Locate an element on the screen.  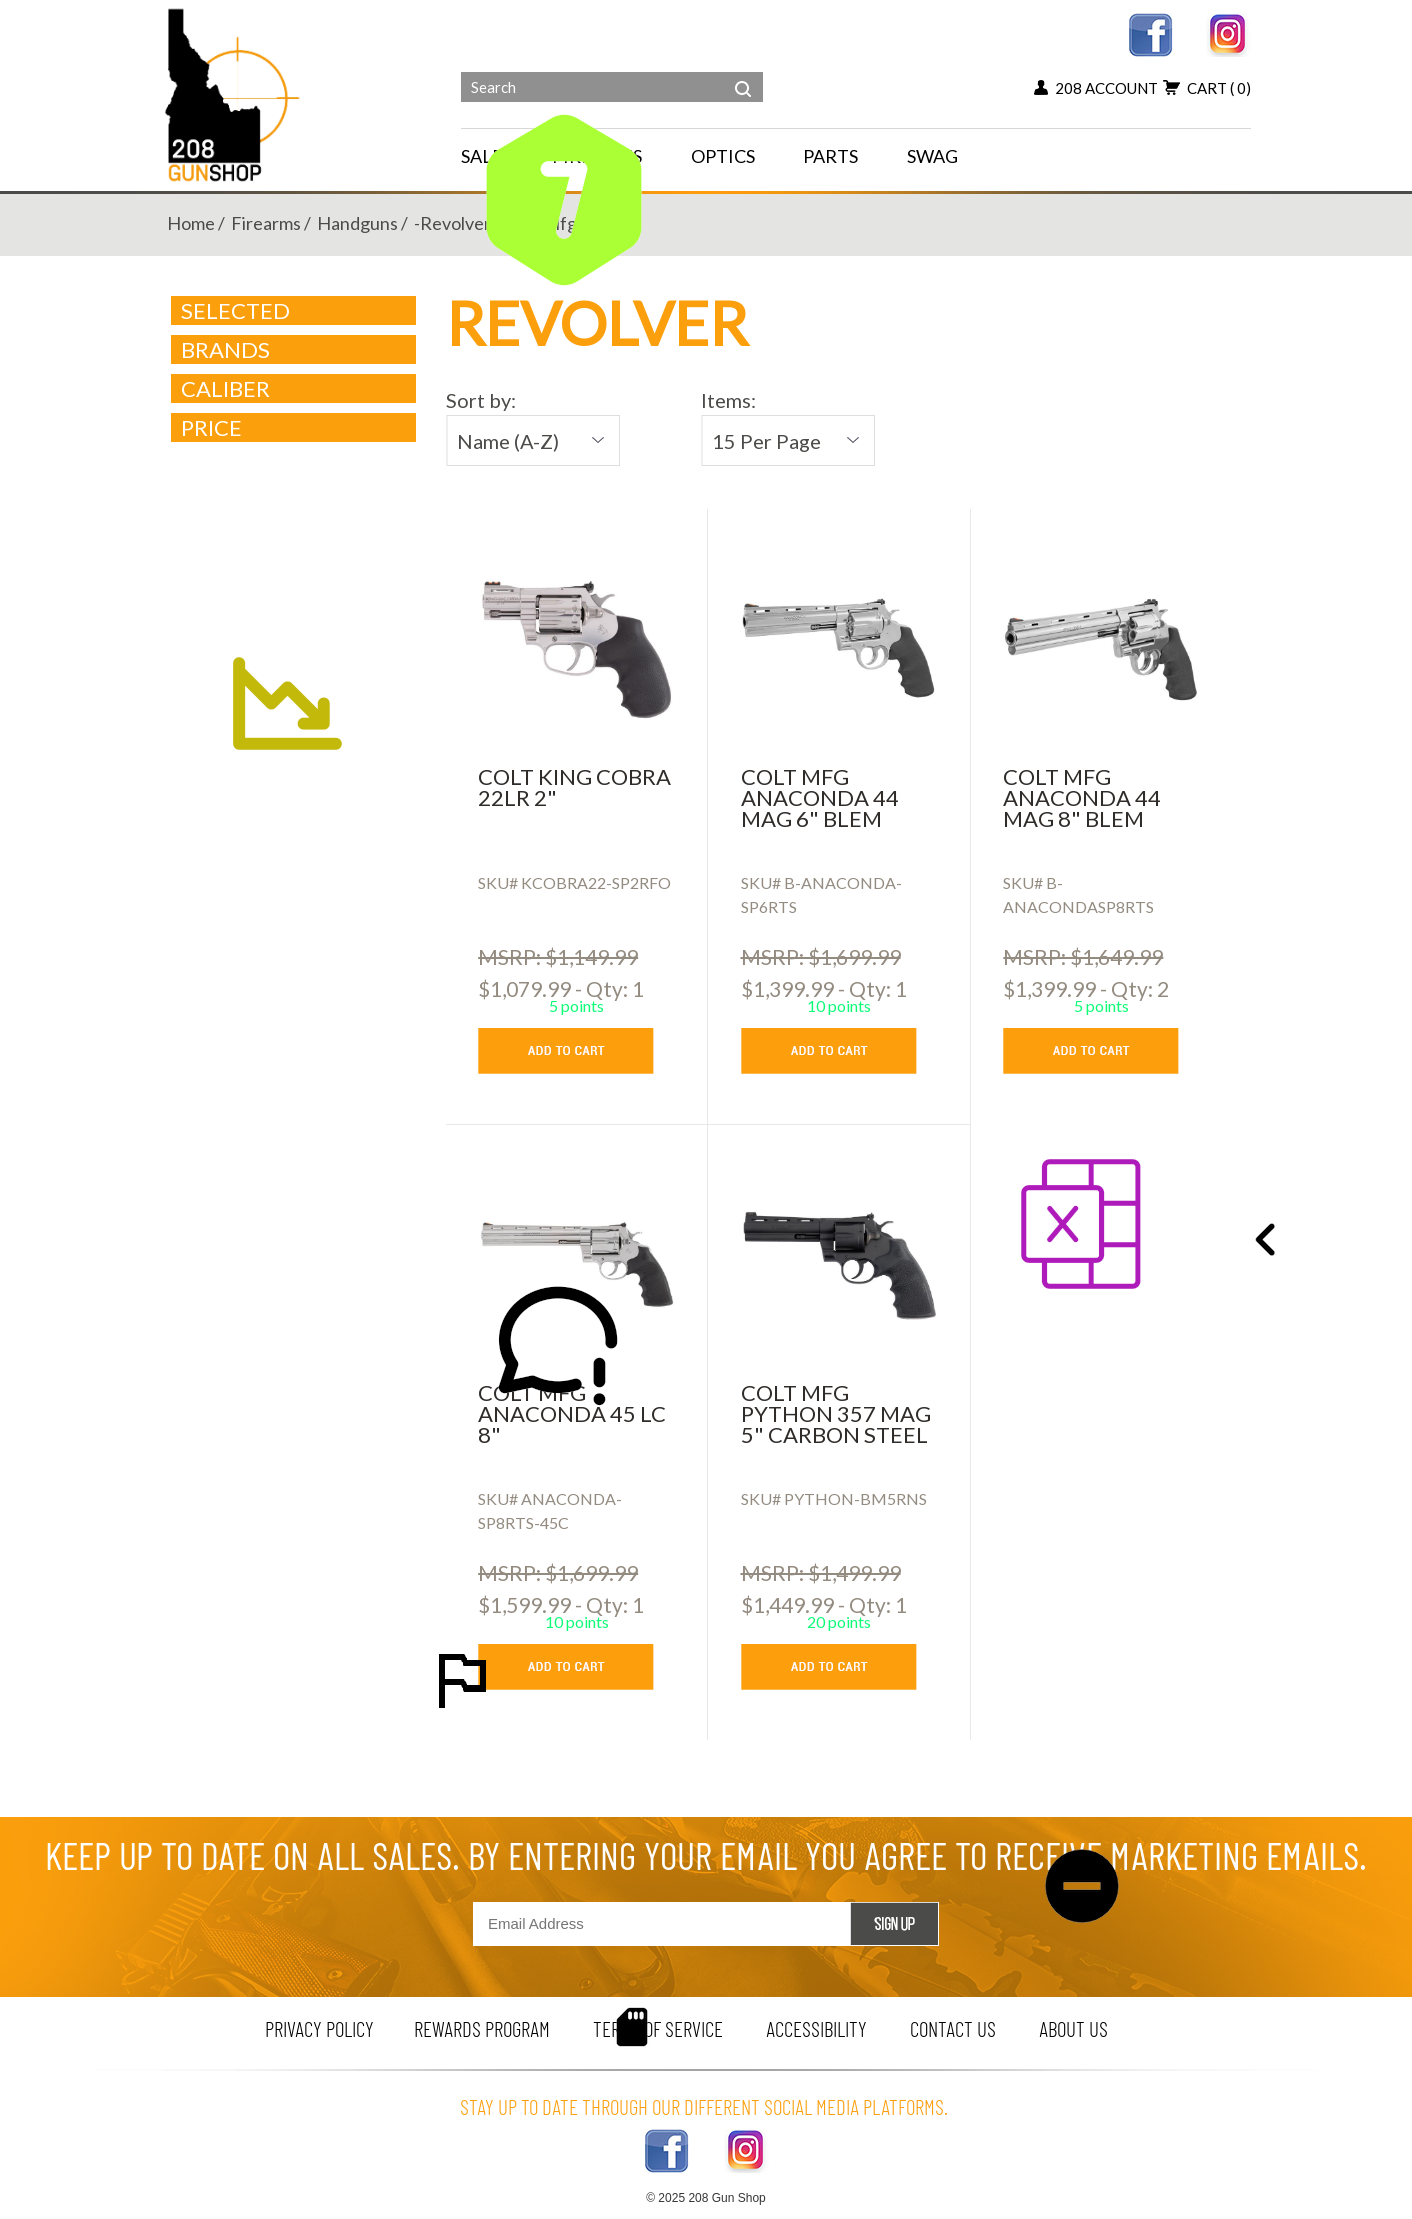
flag or report content is located at coordinates (461, 1679).